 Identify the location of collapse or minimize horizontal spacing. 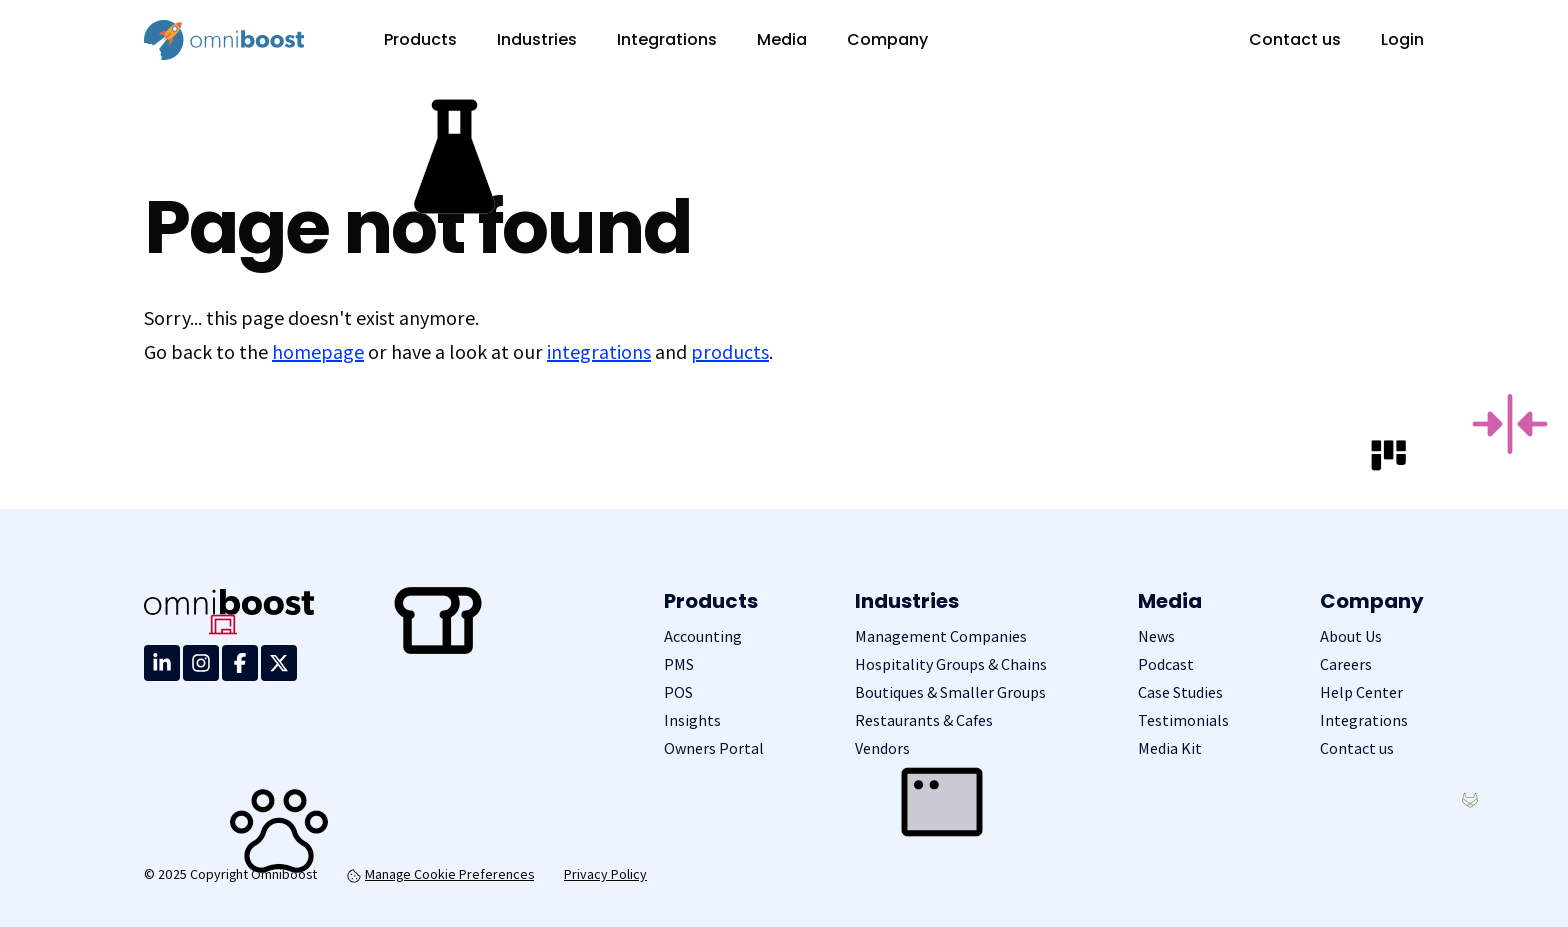
(1510, 424).